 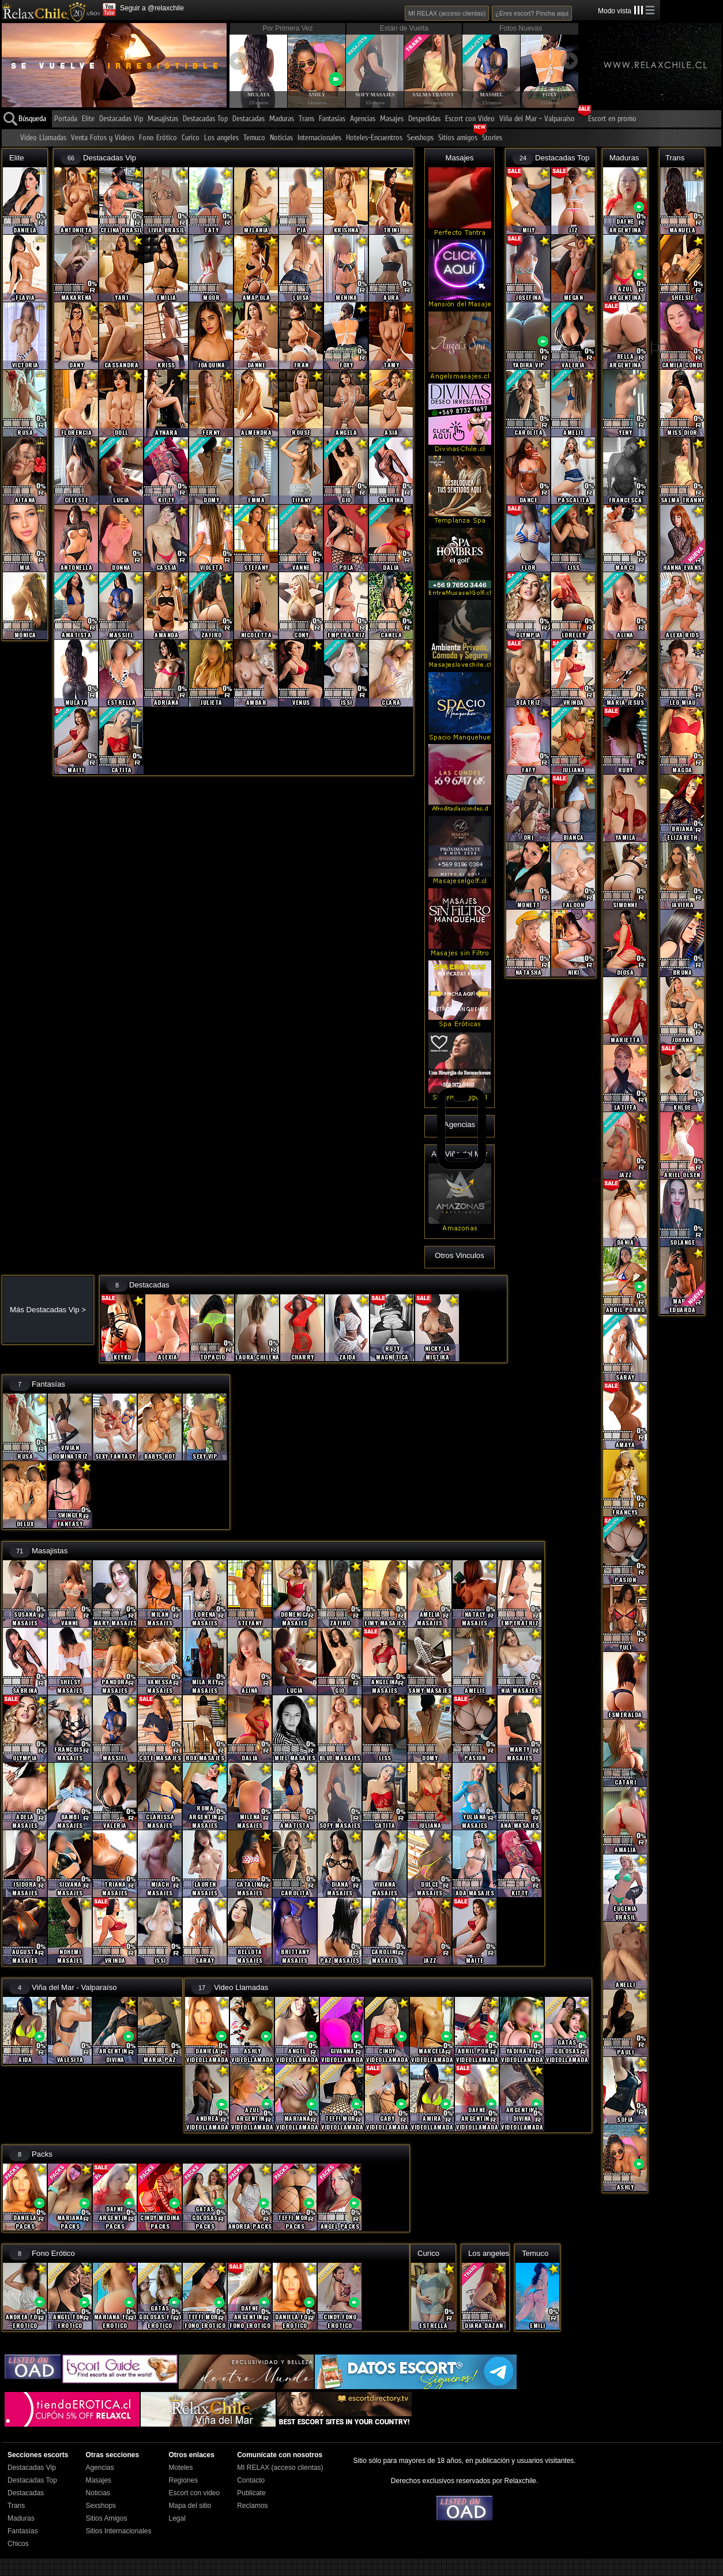 What do you see at coordinates (236, 1682) in the screenshot?
I see `indicates a downward trend or decline in metrics` at bounding box center [236, 1682].